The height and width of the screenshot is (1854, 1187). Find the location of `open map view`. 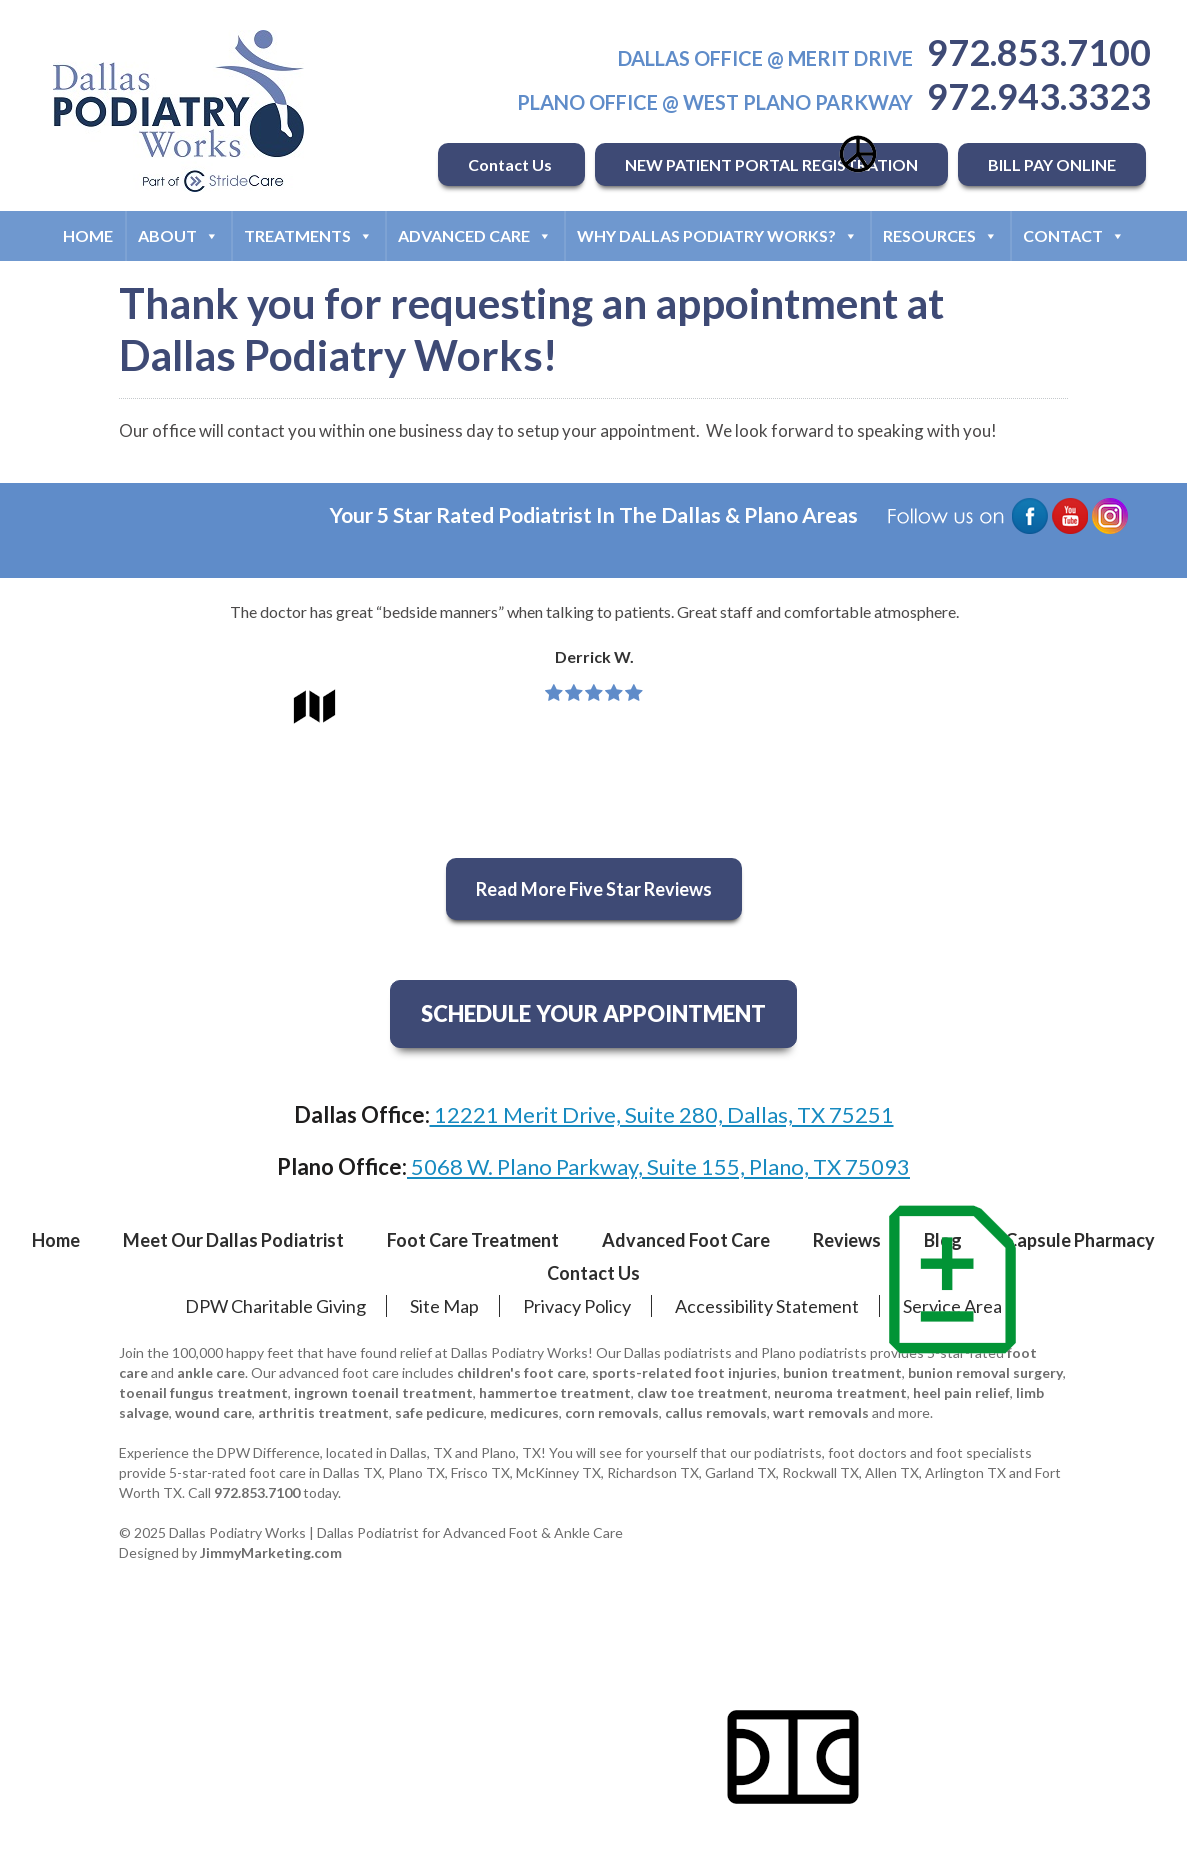

open map view is located at coordinates (314, 706).